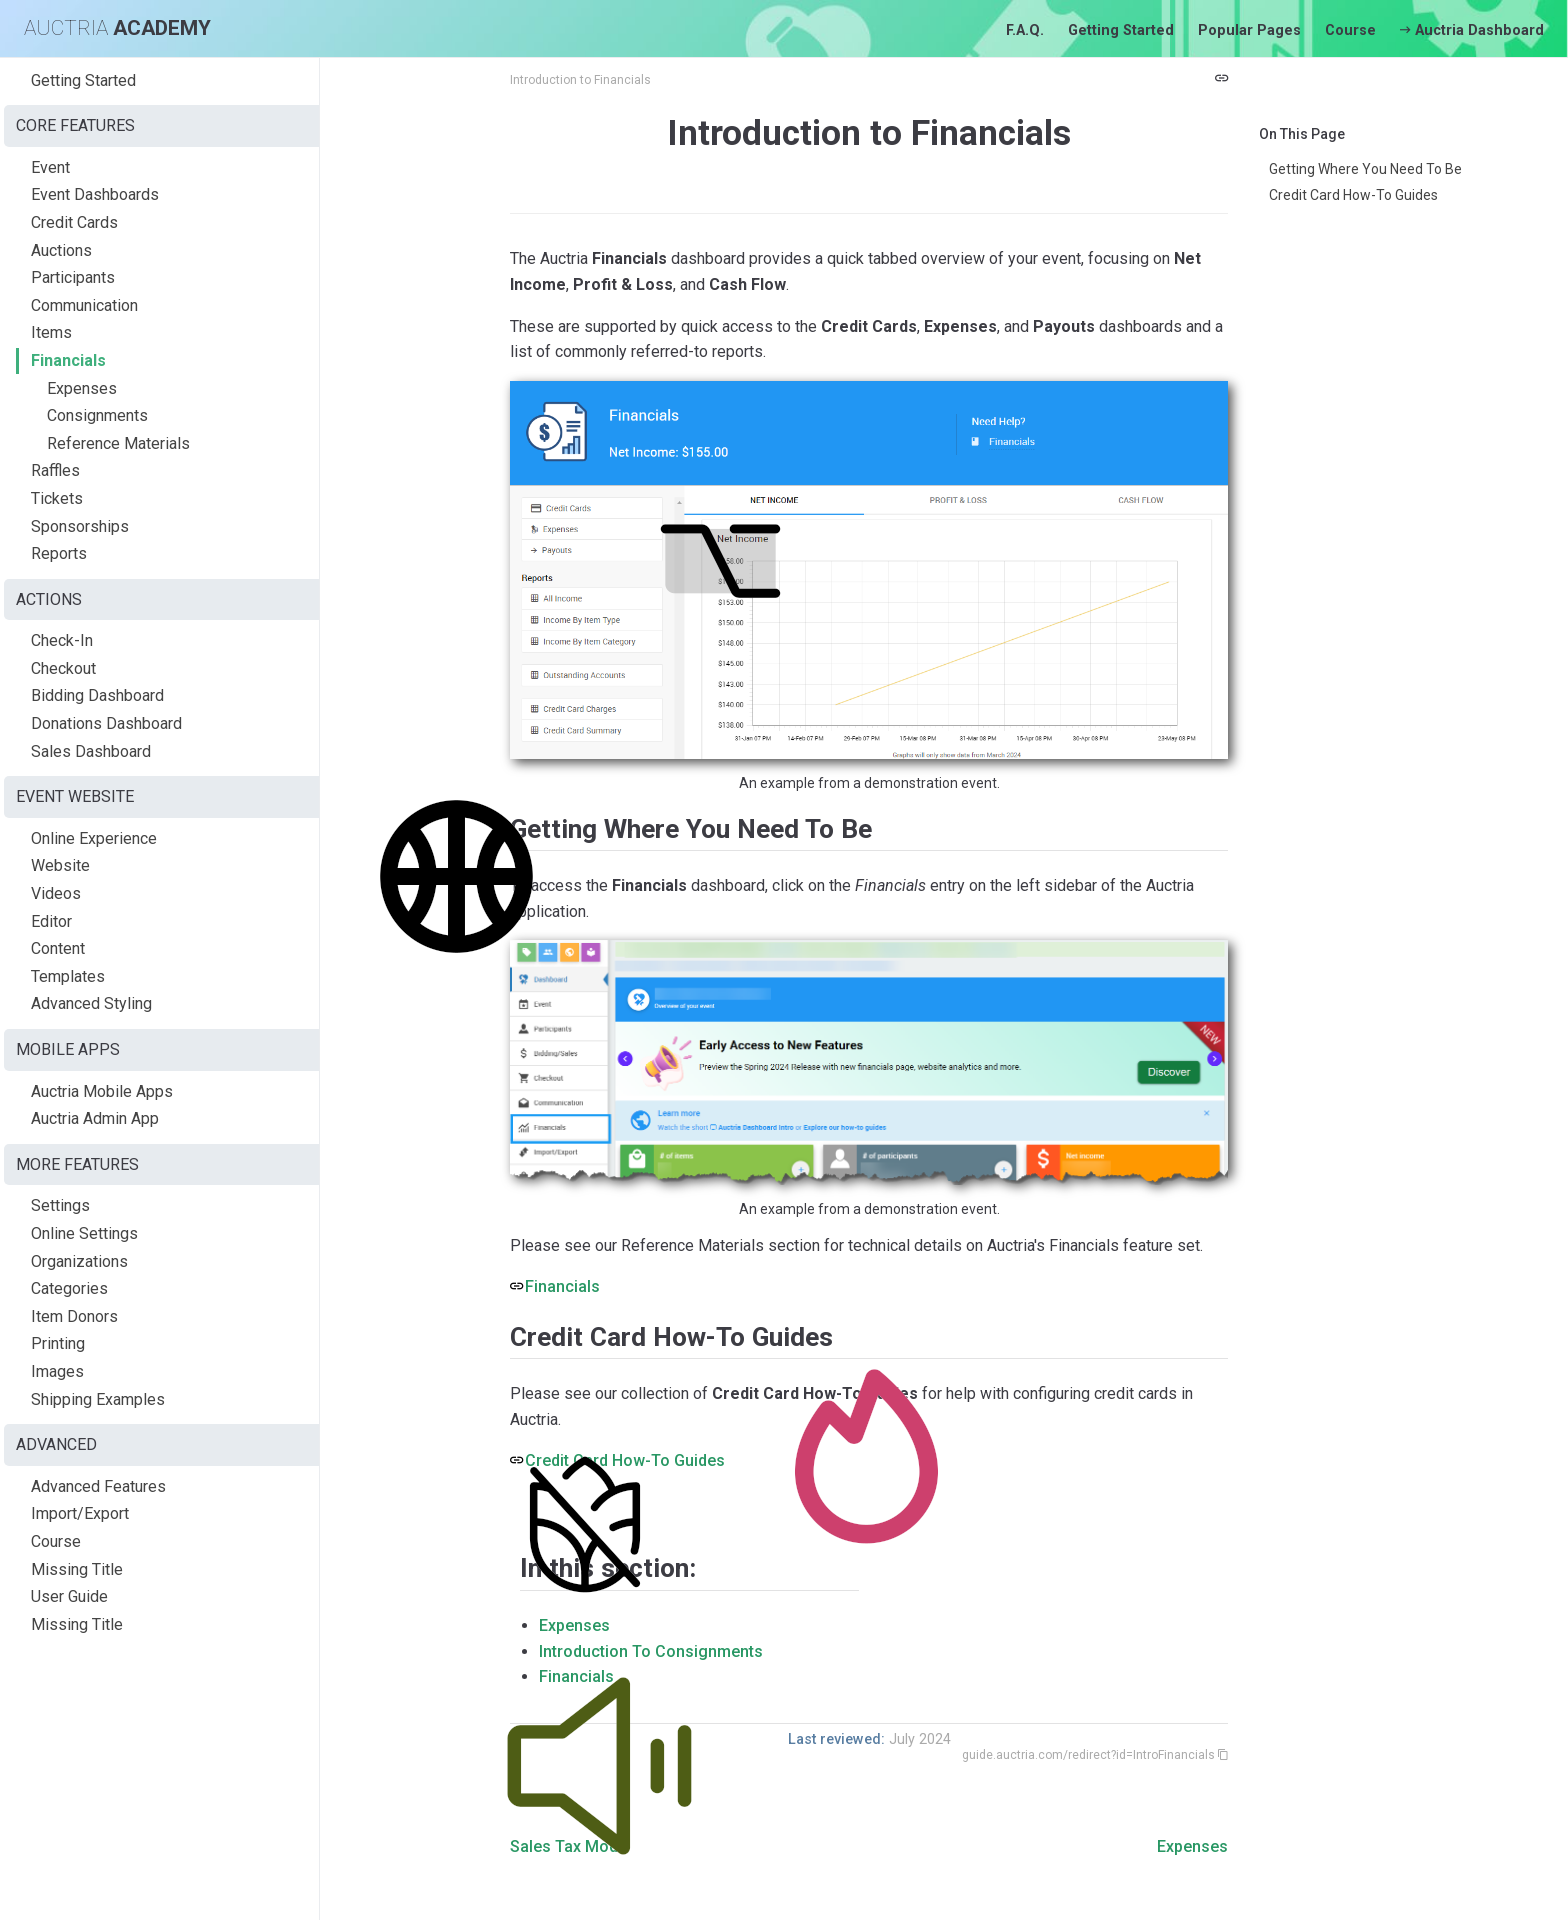  I want to click on increase or adjust volume, so click(596, 1766).